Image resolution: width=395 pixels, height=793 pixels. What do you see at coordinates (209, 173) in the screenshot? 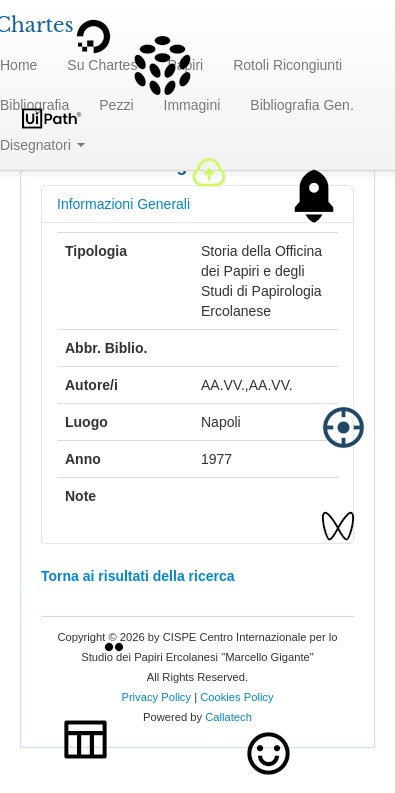
I see `upload file to cloud storage` at bounding box center [209, 173].